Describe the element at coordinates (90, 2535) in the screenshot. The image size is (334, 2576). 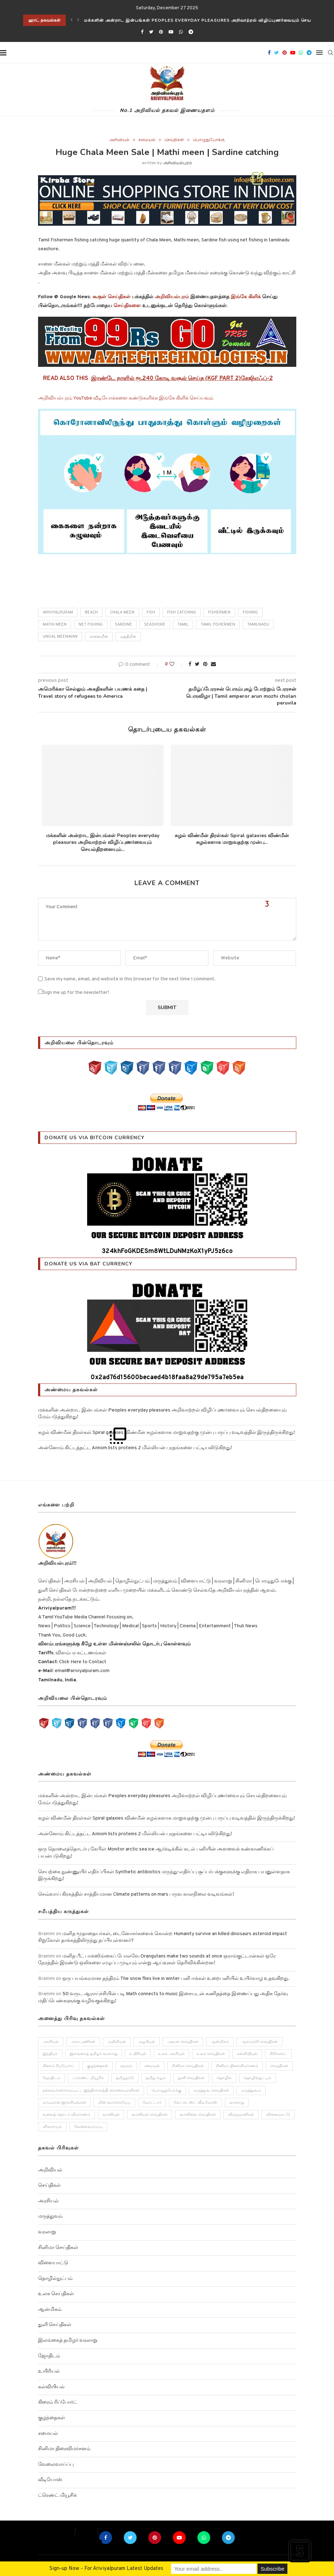
I see `add a new business location` at that location.